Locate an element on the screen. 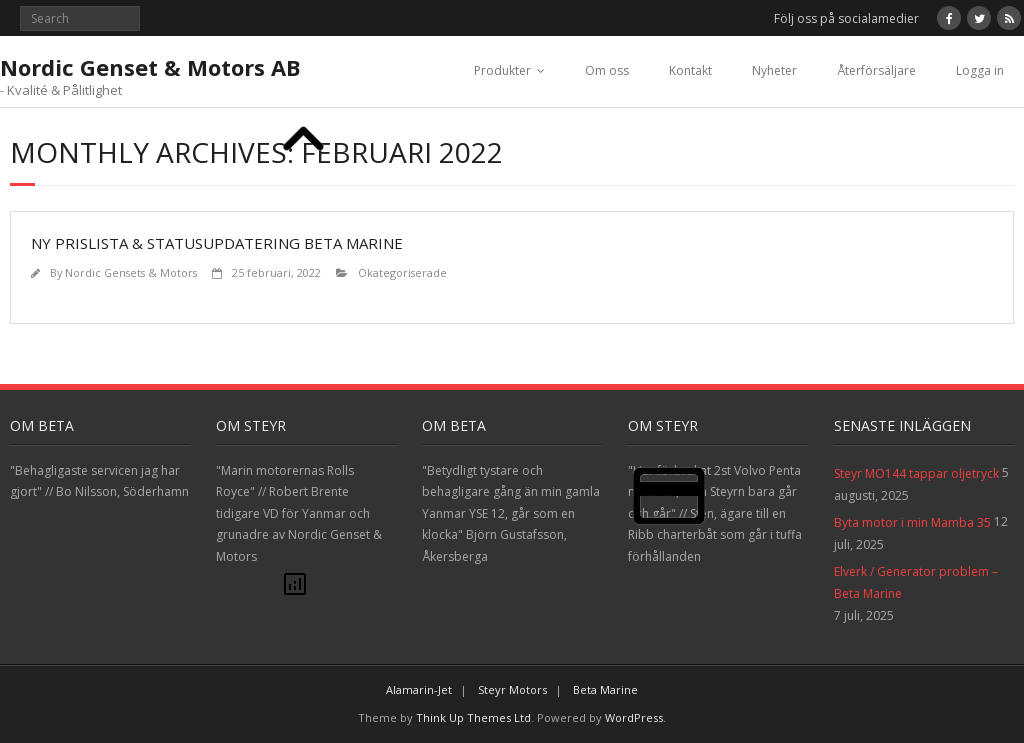 The image size is (1024, 743). access payment methods is located at coordinates (669, 496).